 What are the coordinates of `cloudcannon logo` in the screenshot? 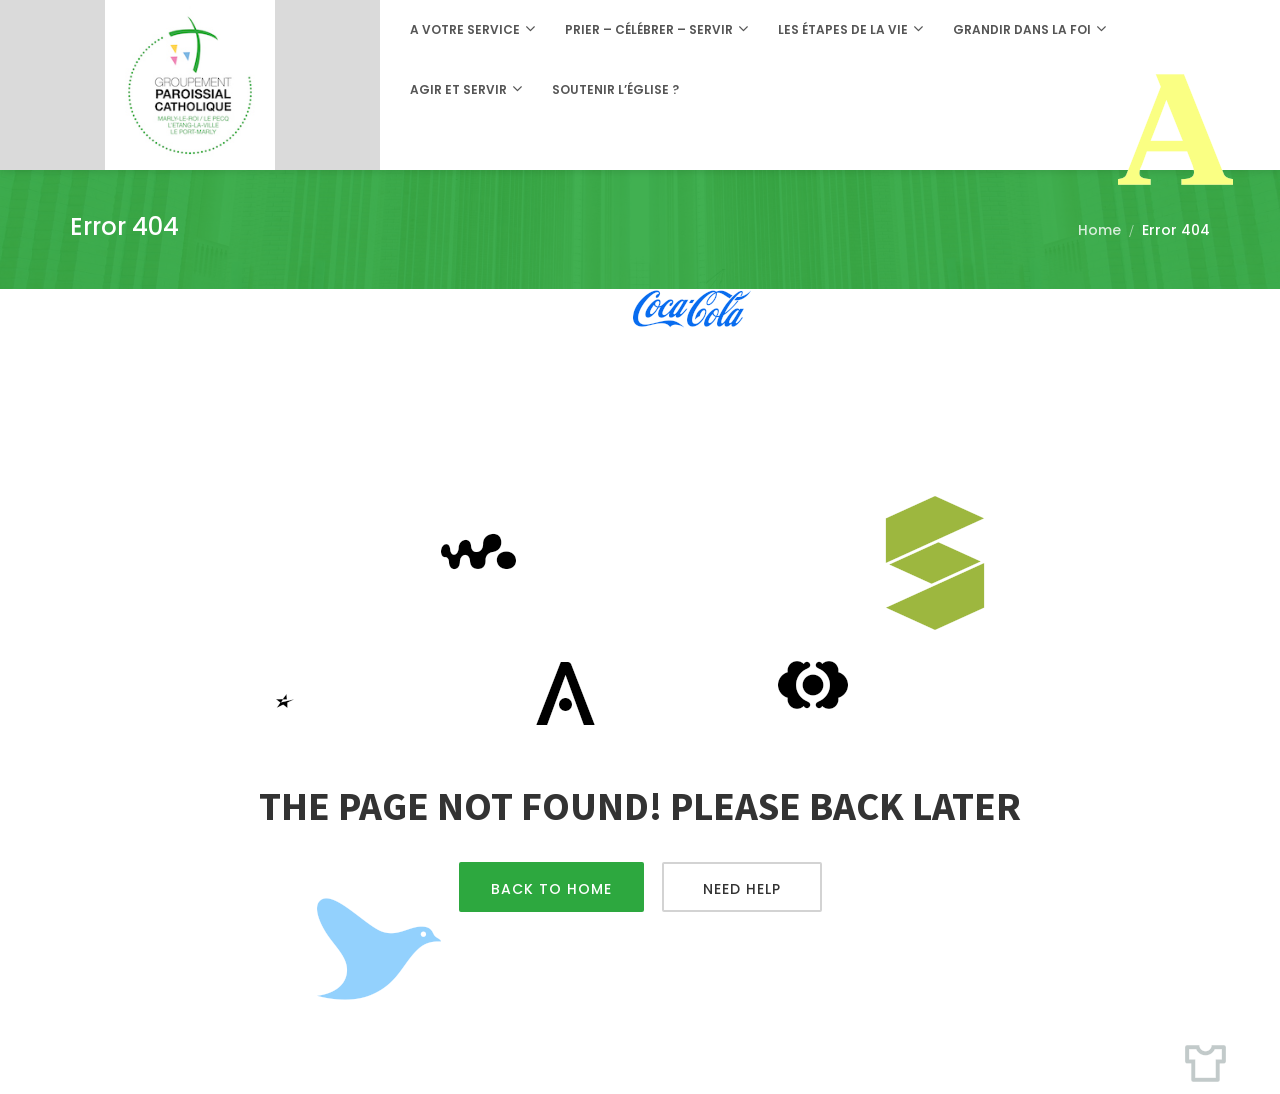 It's located at (813, 685).